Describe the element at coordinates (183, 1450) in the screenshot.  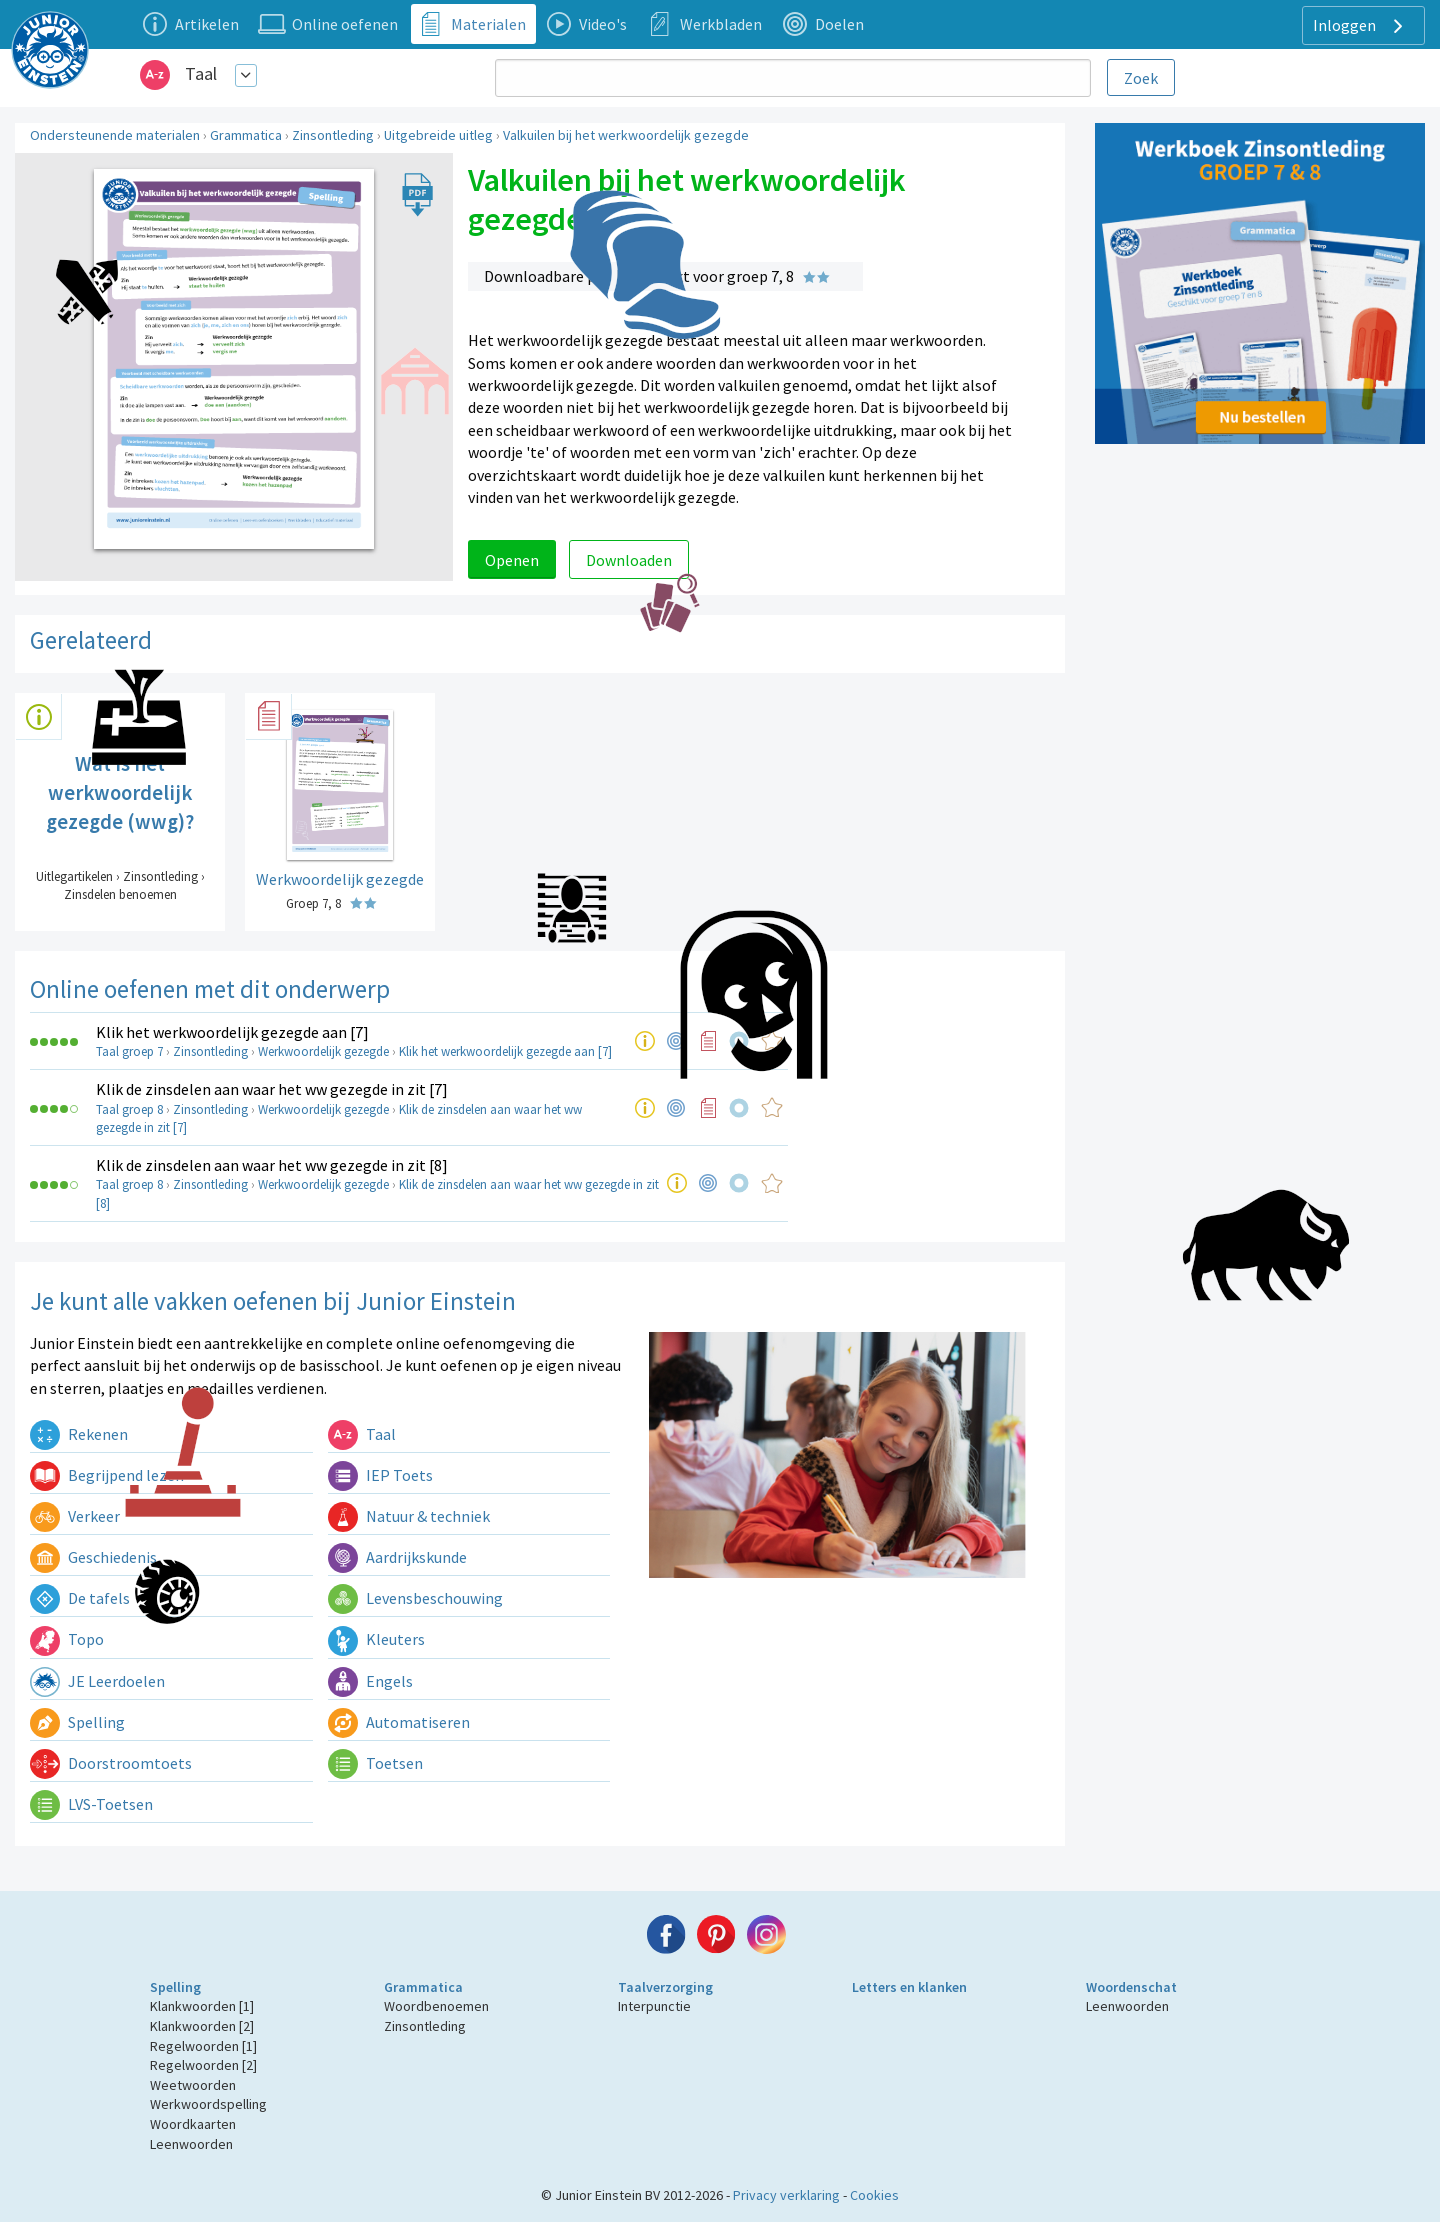
I see `access game controls or gaming mode` at that location.